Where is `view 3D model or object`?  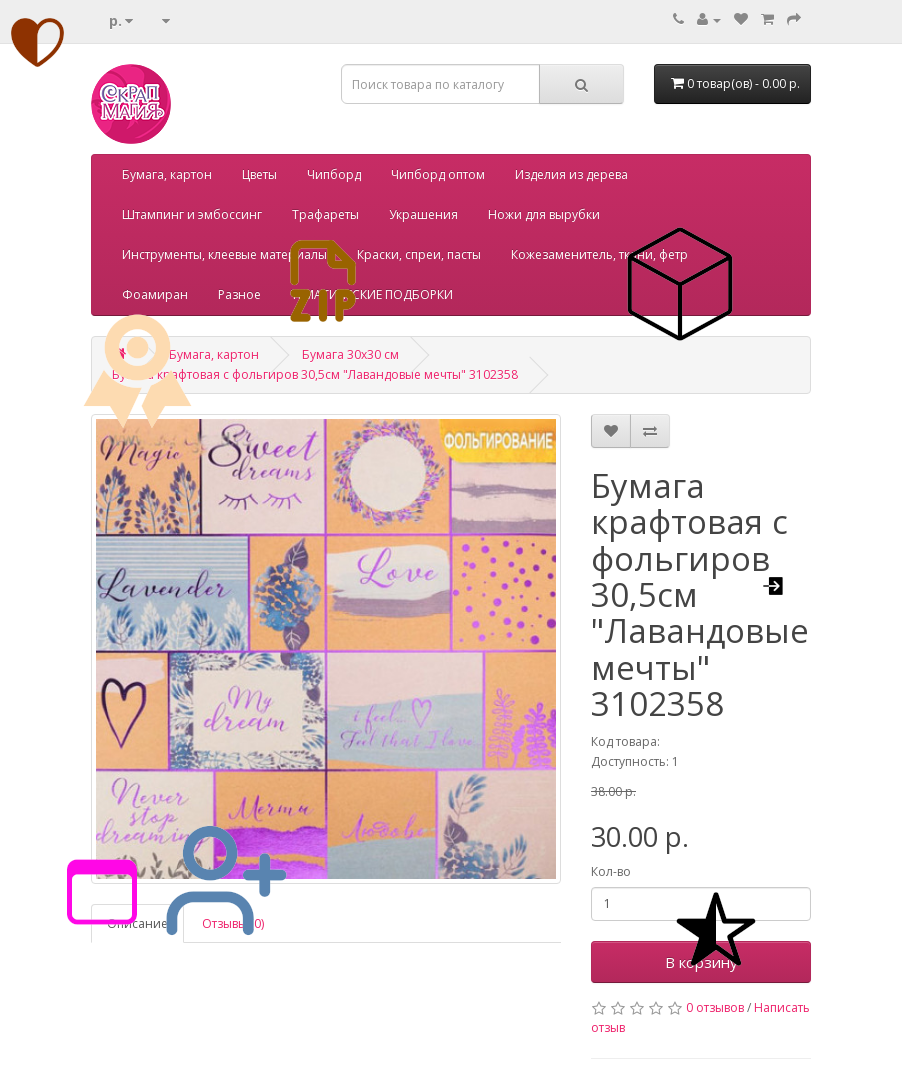
view 3D model or object is located at coordinates (680, 284).